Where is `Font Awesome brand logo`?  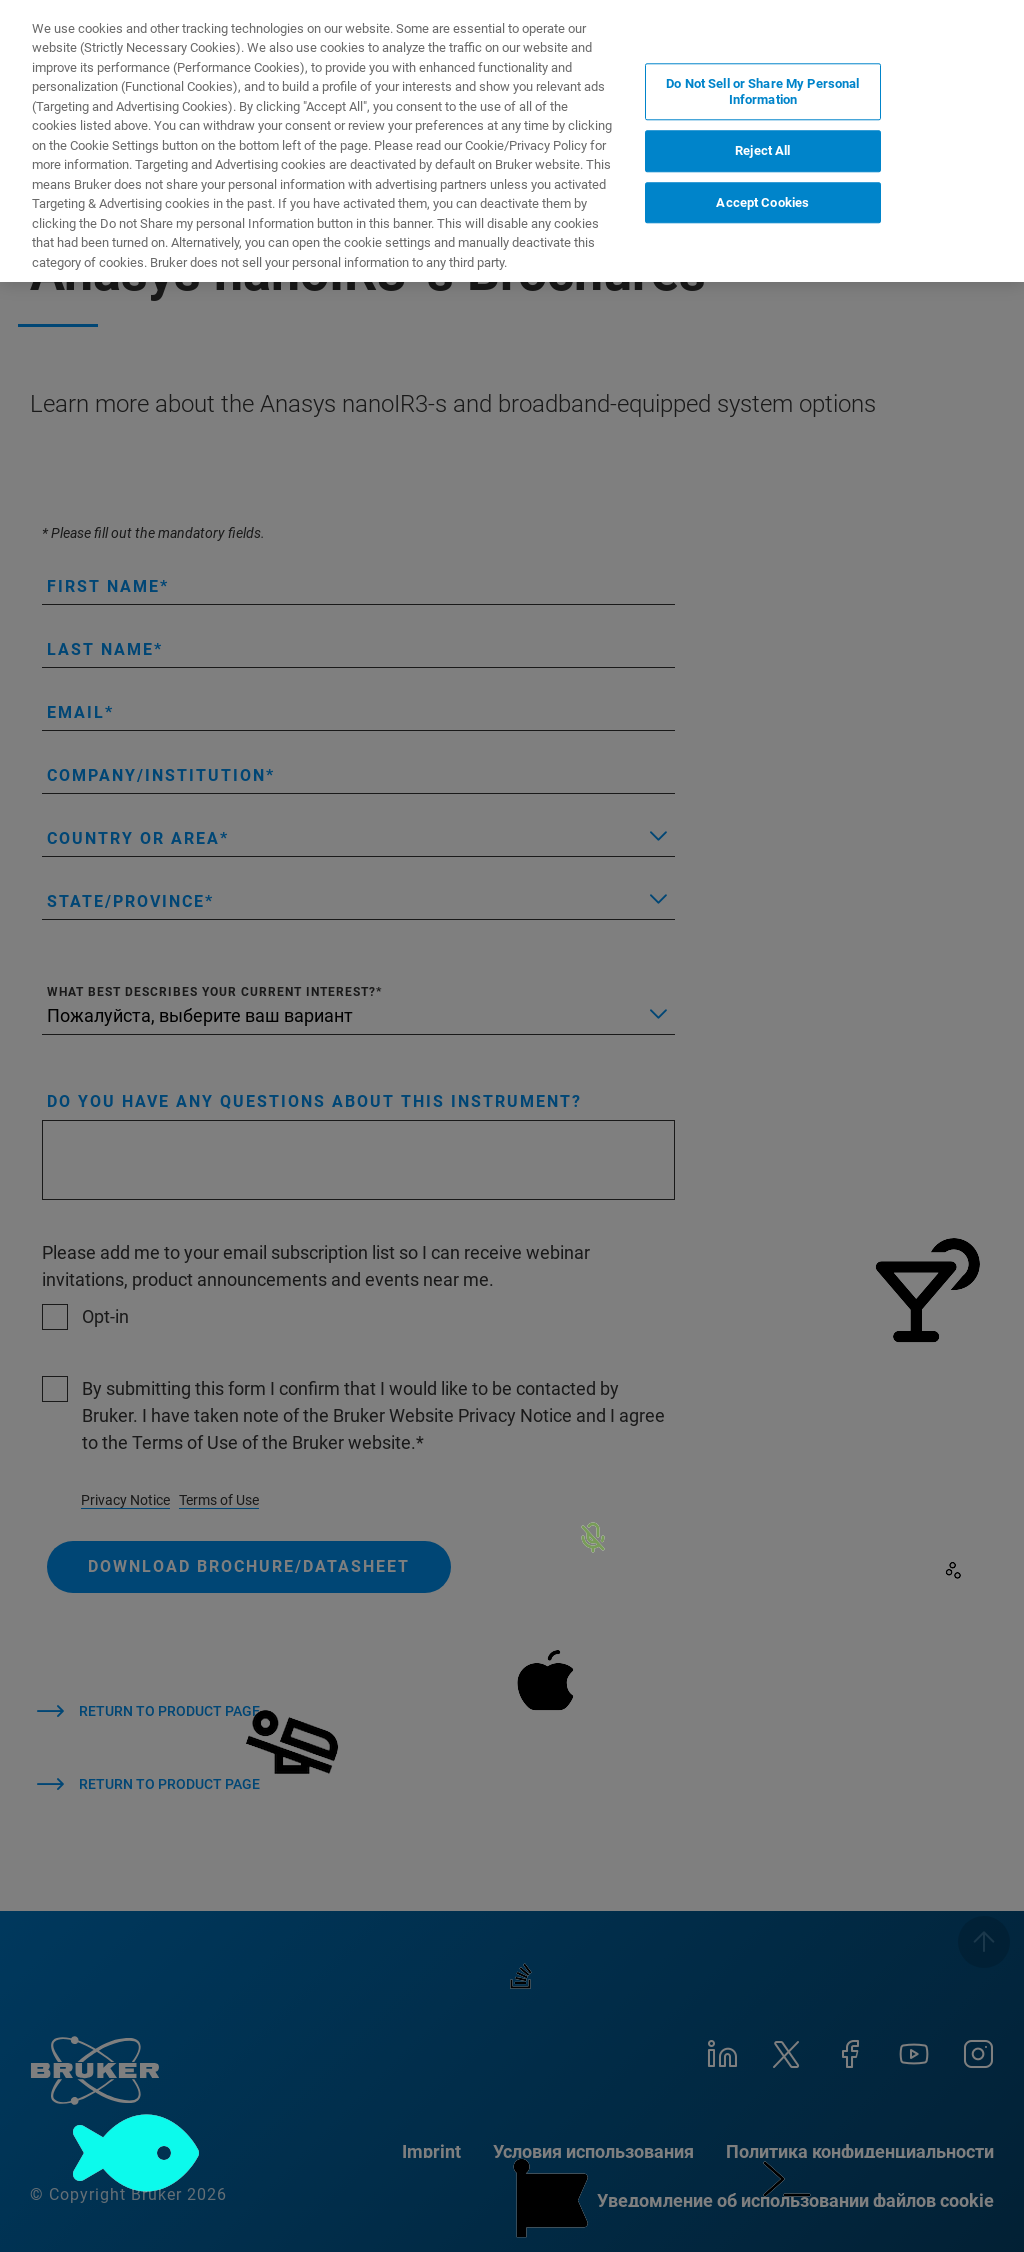 Font Awesome brand logo is located at coordinates (551, 2198).